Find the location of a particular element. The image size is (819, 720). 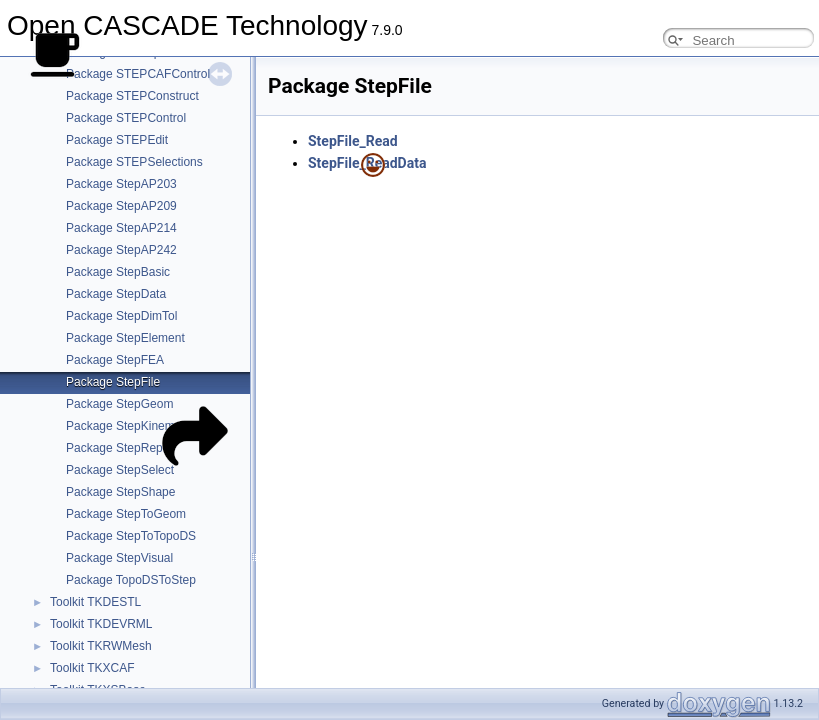

react with laughter to a message or post is located at coordinates (373, 165).